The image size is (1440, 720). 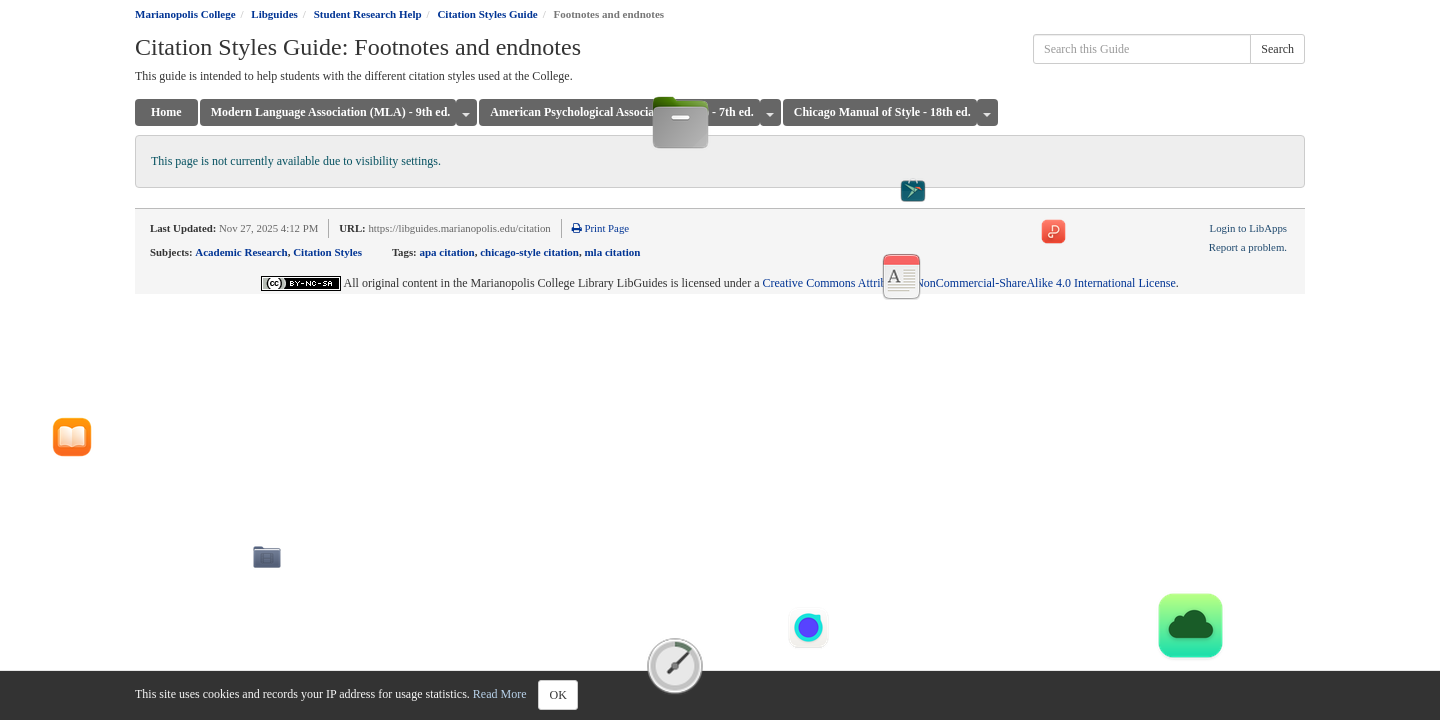 What do you see at coordinates (1053, 231) in the screenshot?
I see `open wps pdf editor application` at bounding box center [1053, 231].